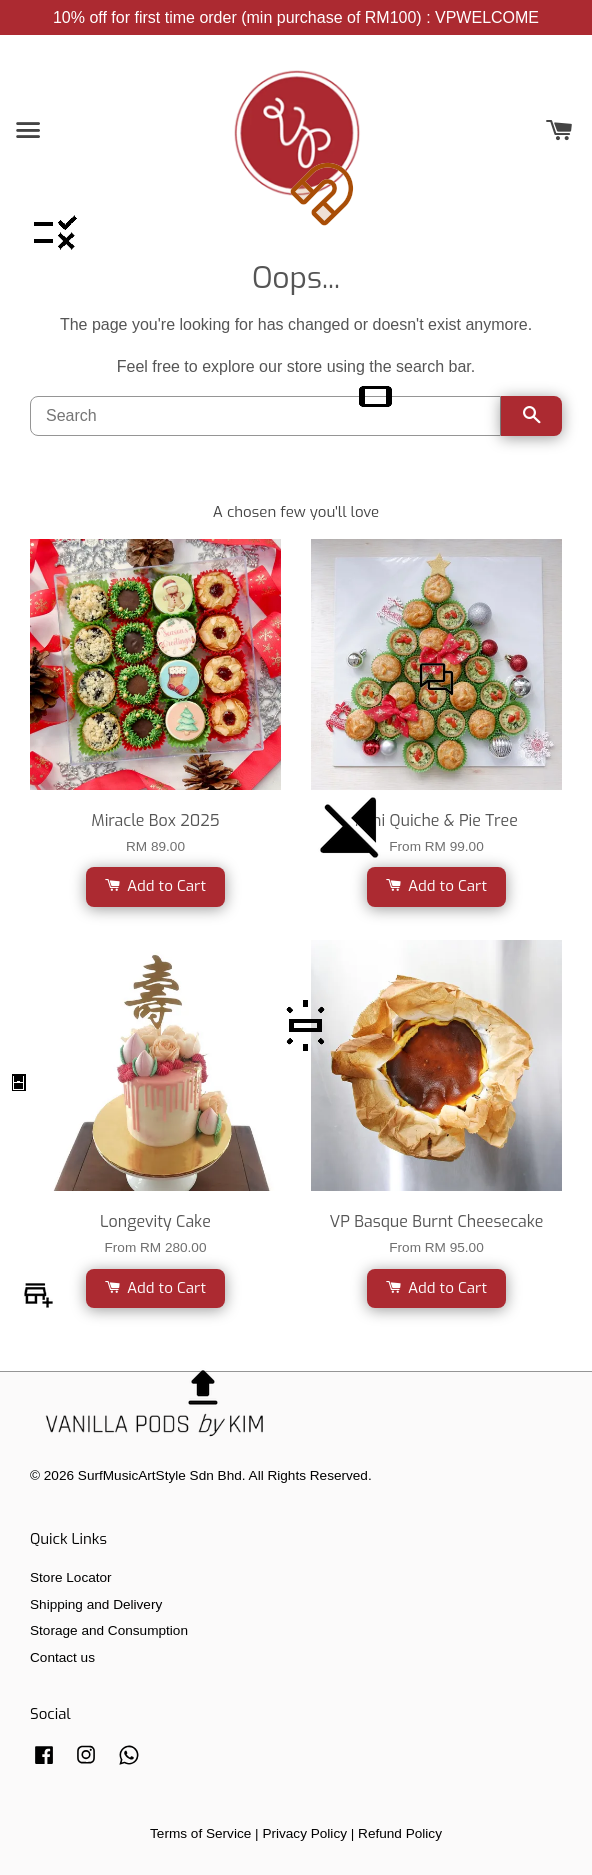 The height and width of the screenshot is (1875, 592). What do you see at coordinates (349, 826) in the screenshot?
I see `indicates no cellular signal or mobile data unavailable` at bounding box center [349, 826].